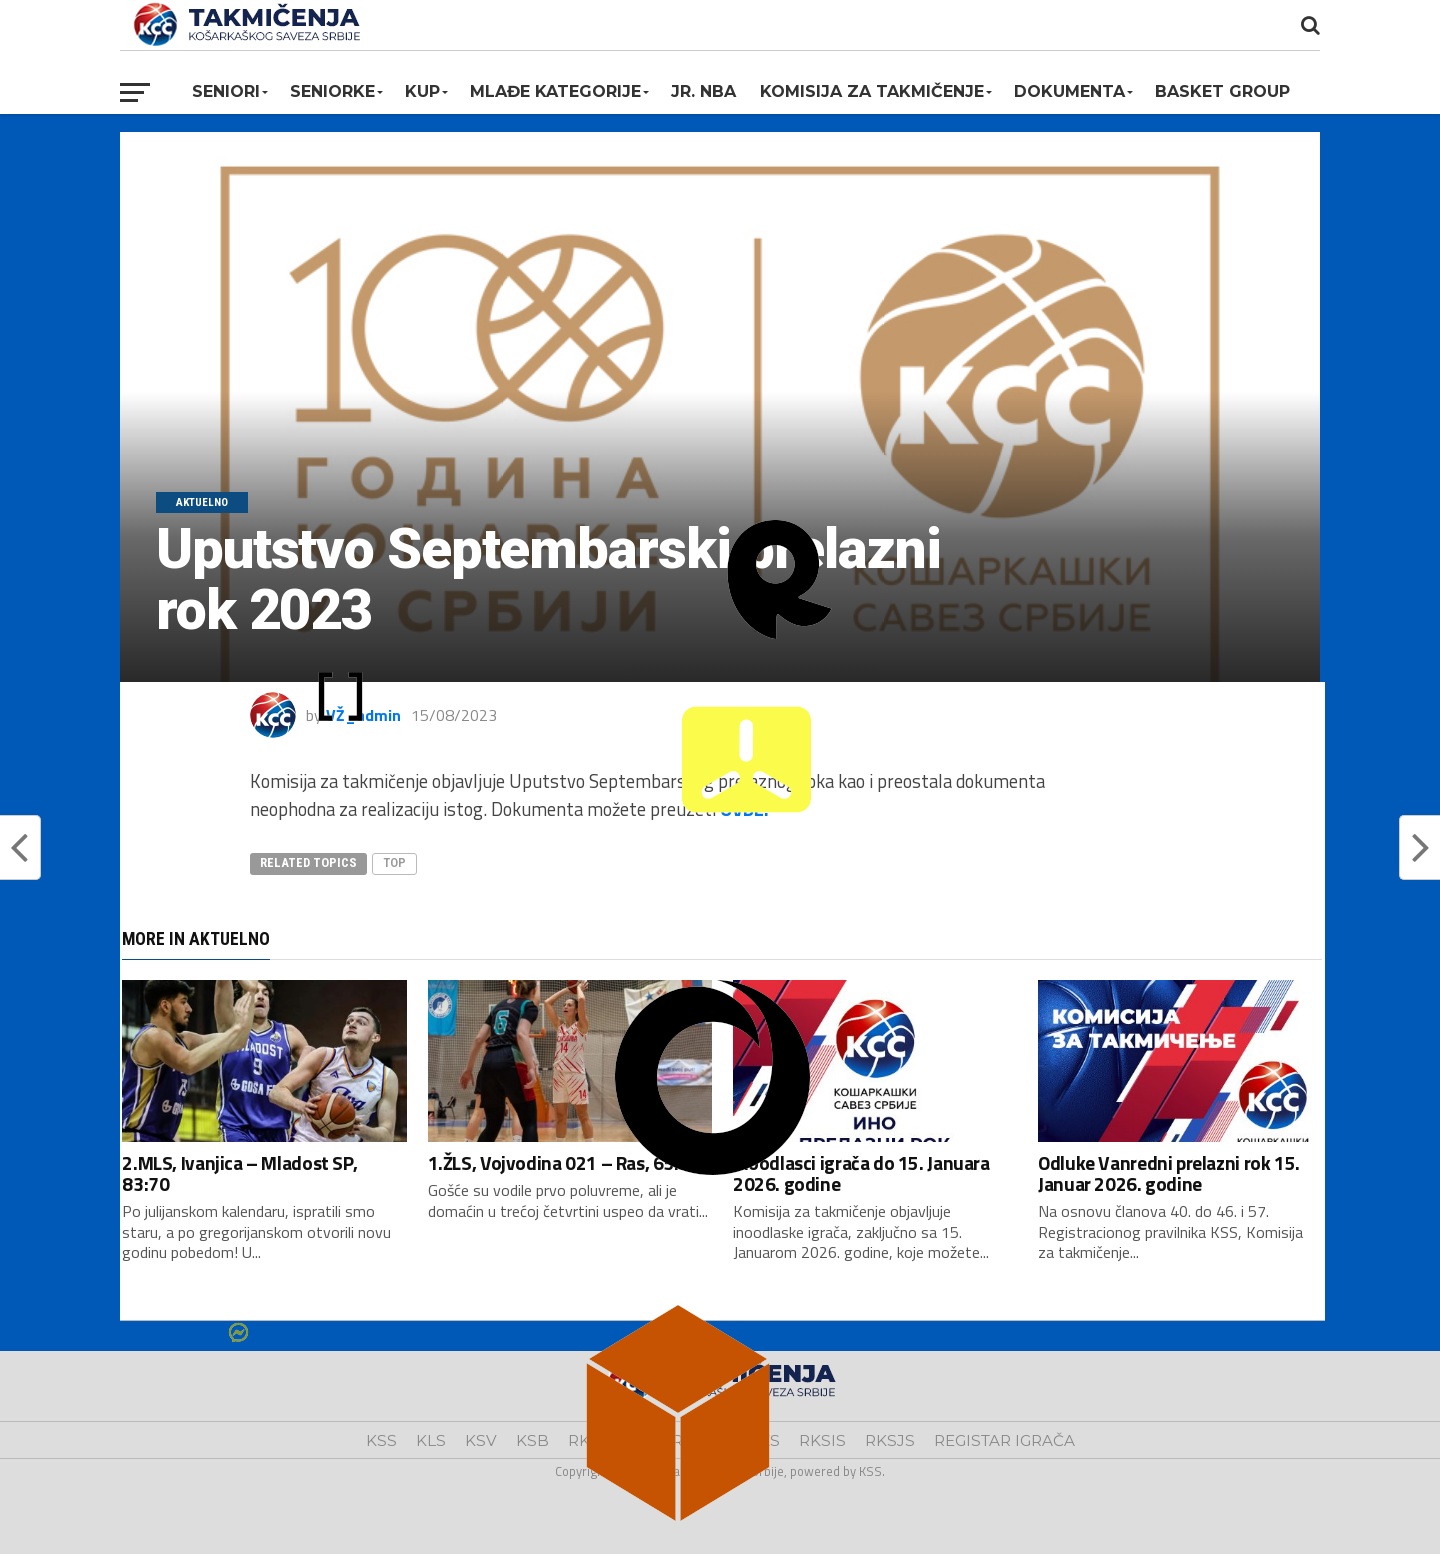 This screenshot has height=1554, width=1440. I want to click on k3s lightweight kubernetes distribution logo, so click(746, 759).